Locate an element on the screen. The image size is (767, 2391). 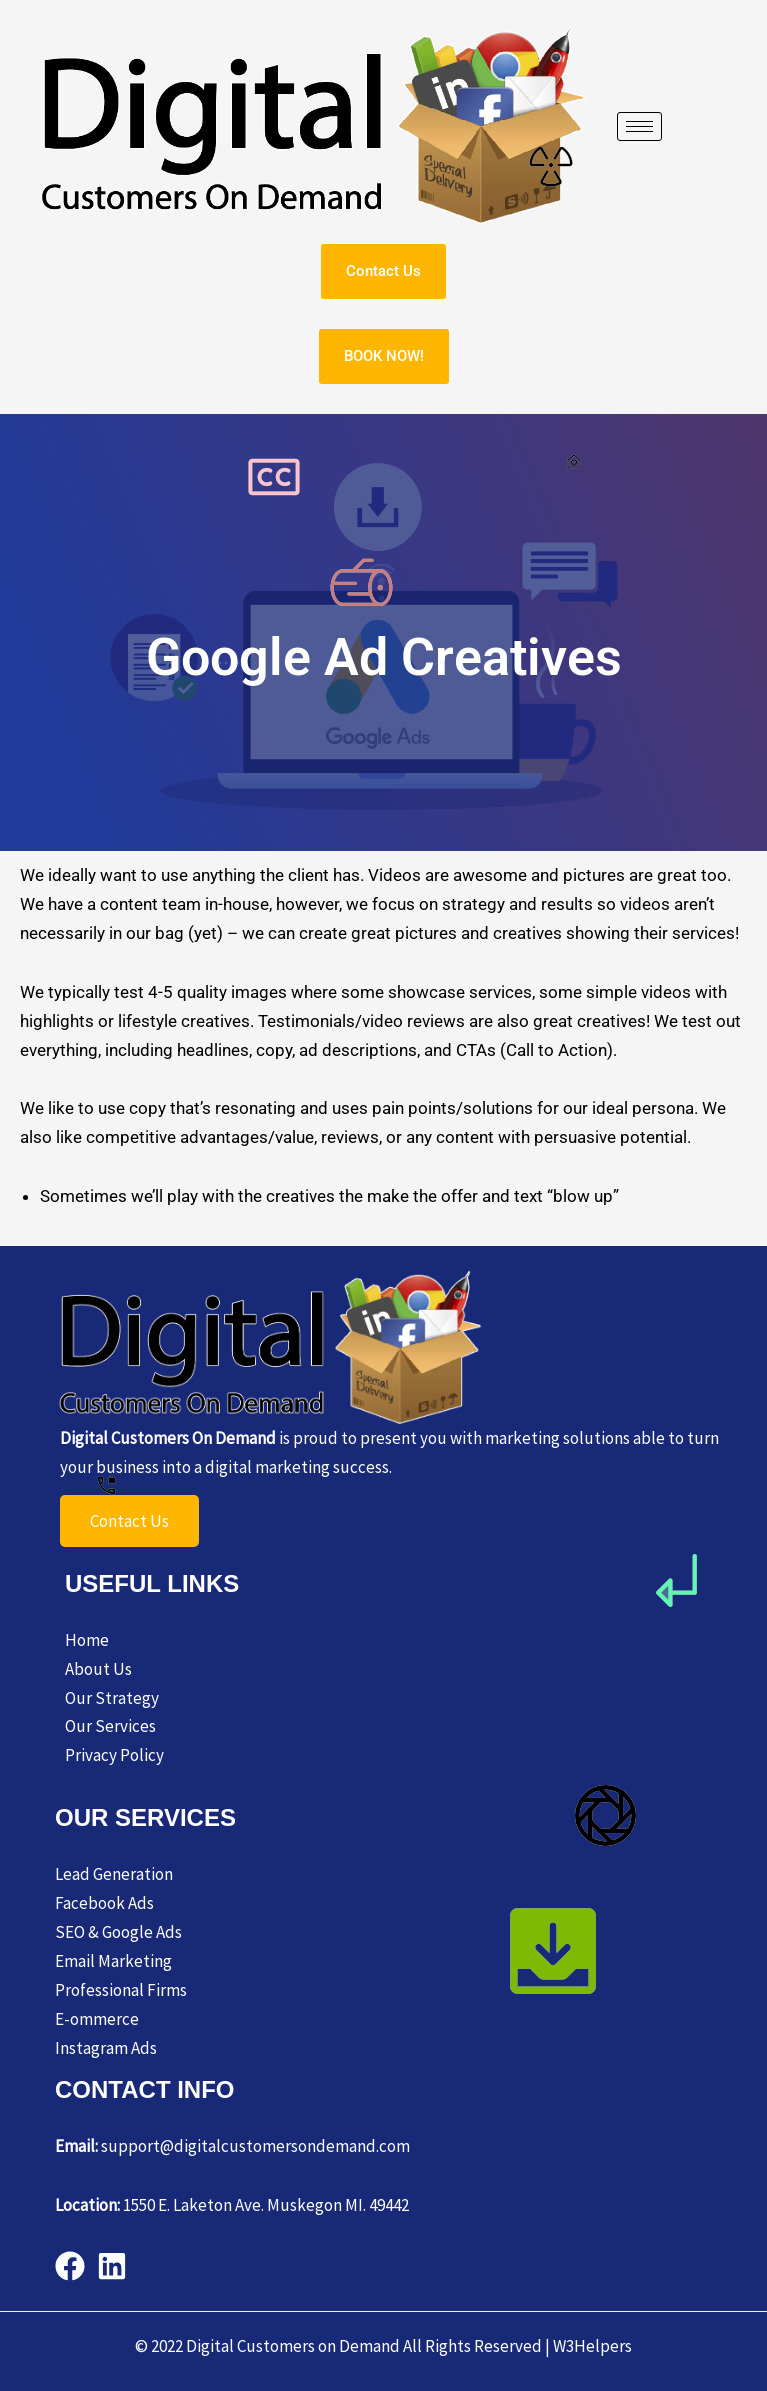
return to previous line or entry is located at coordinates (678, 1580).